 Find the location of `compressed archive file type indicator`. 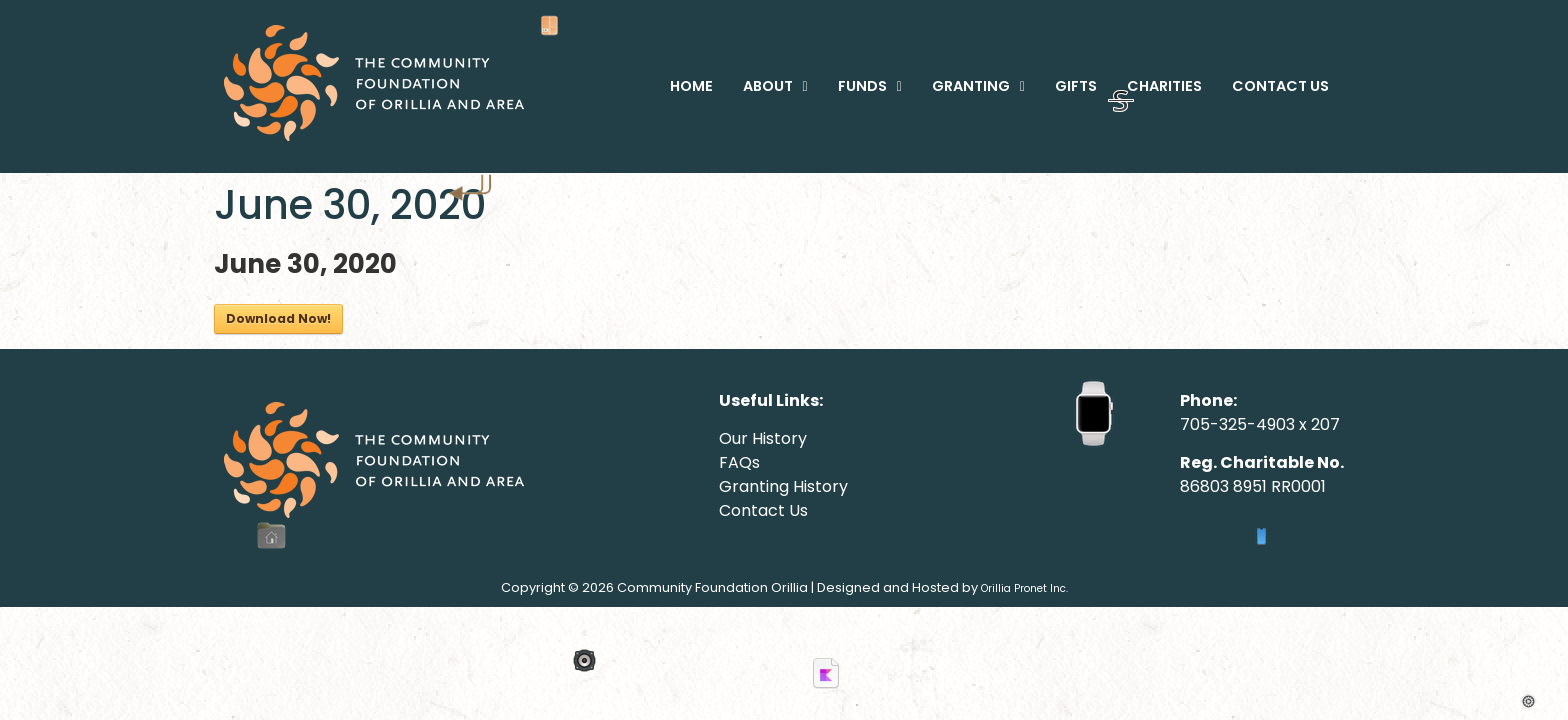

compressed archive file type indicator is located at coordinates (549, 25).